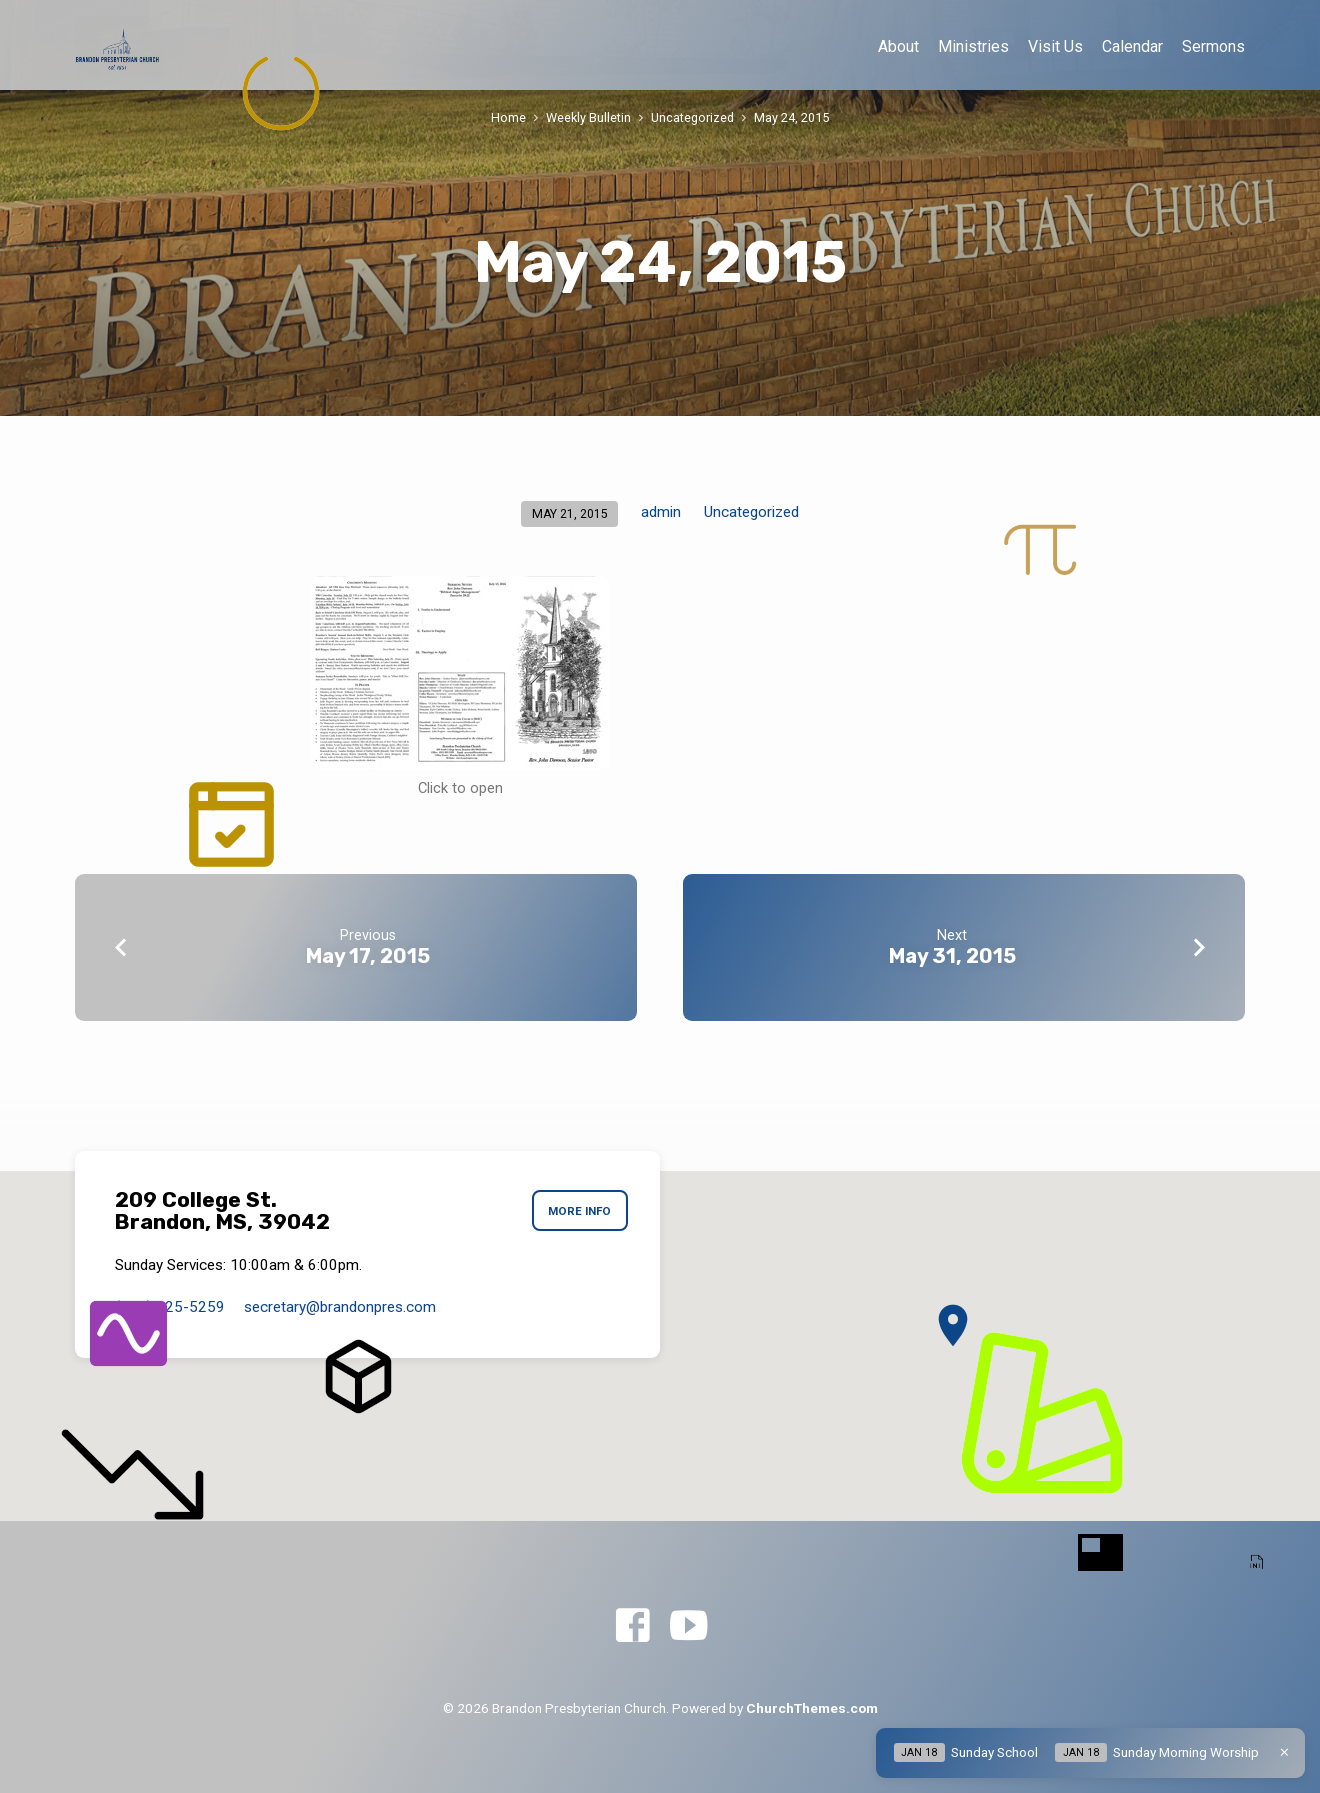  I want to click on open or view an INI configuration file, so click(1257, 1562).